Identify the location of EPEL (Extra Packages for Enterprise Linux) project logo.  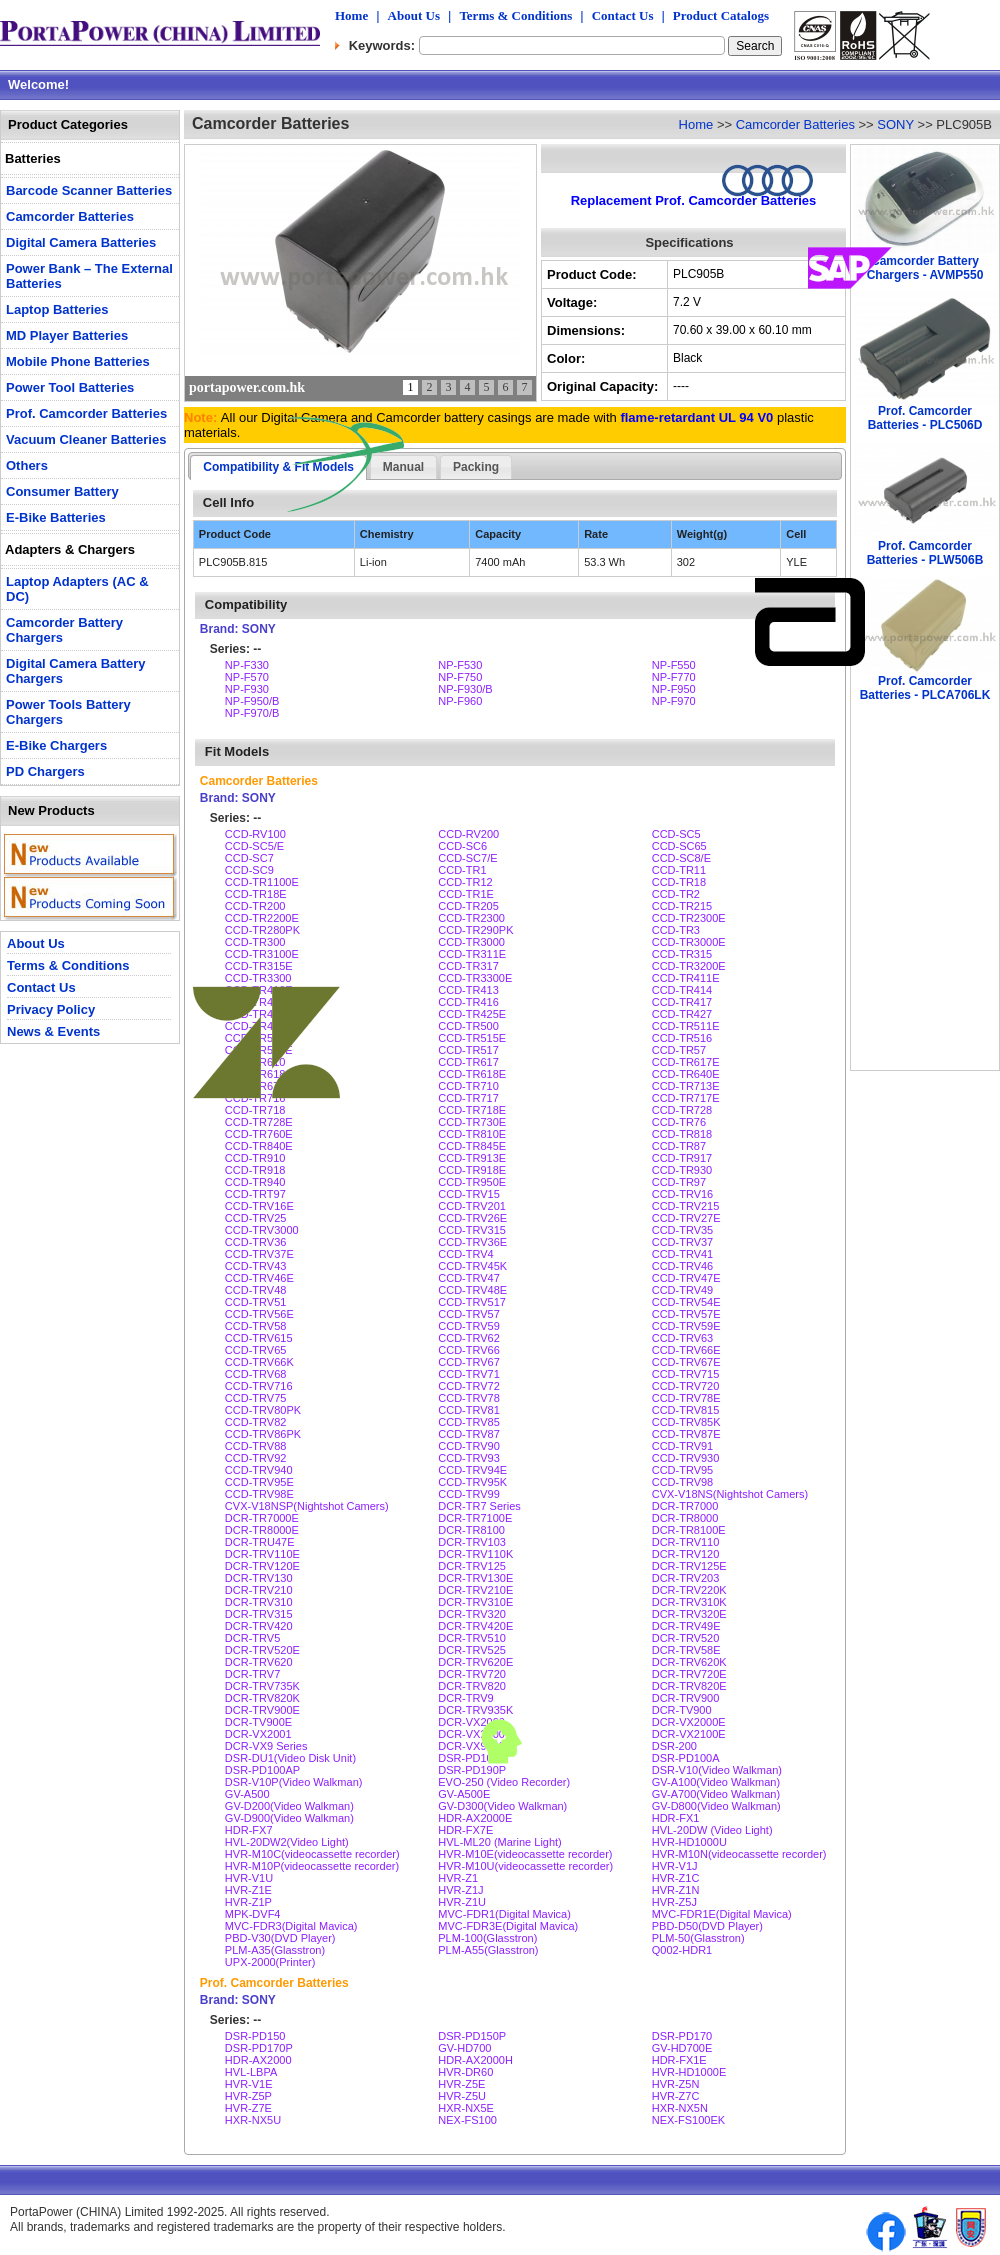
(345, 464).